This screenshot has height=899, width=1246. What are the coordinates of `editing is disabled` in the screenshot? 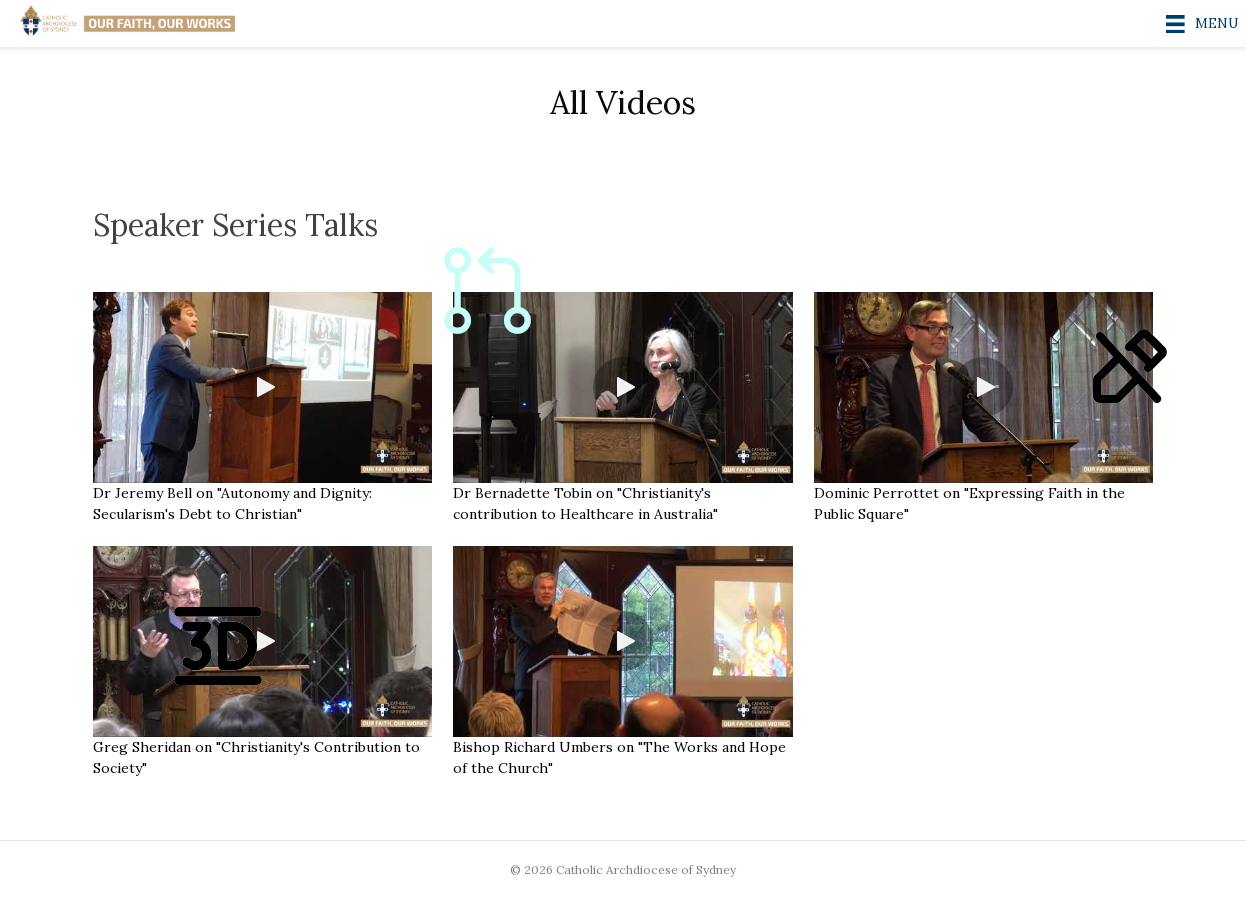 It's located at (1128, 367).